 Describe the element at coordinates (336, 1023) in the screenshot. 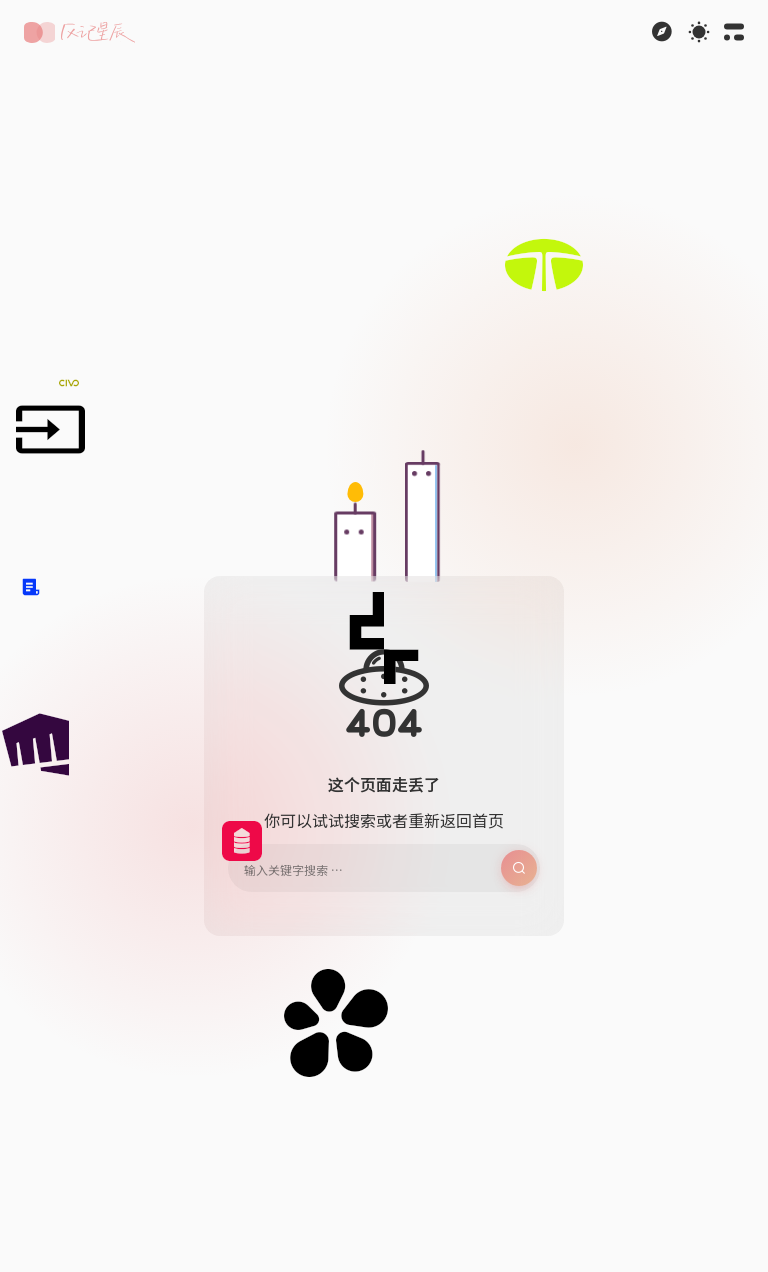

I see `open ICQ messenger app` at that location.